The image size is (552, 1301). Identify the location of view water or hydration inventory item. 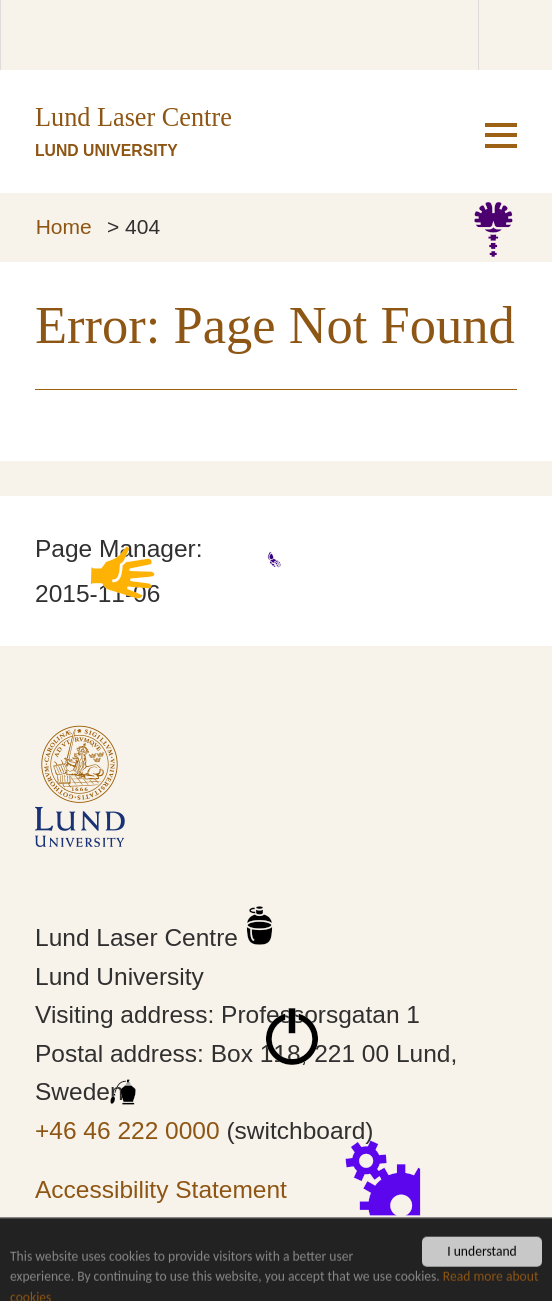
(259, 925).